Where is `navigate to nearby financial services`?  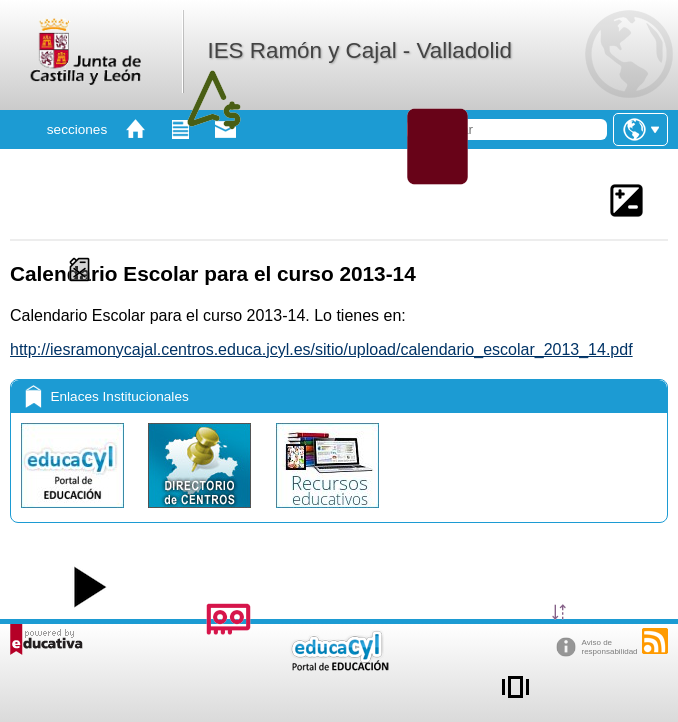
navigate to nearby financial services is located at coordinates (212, 98).